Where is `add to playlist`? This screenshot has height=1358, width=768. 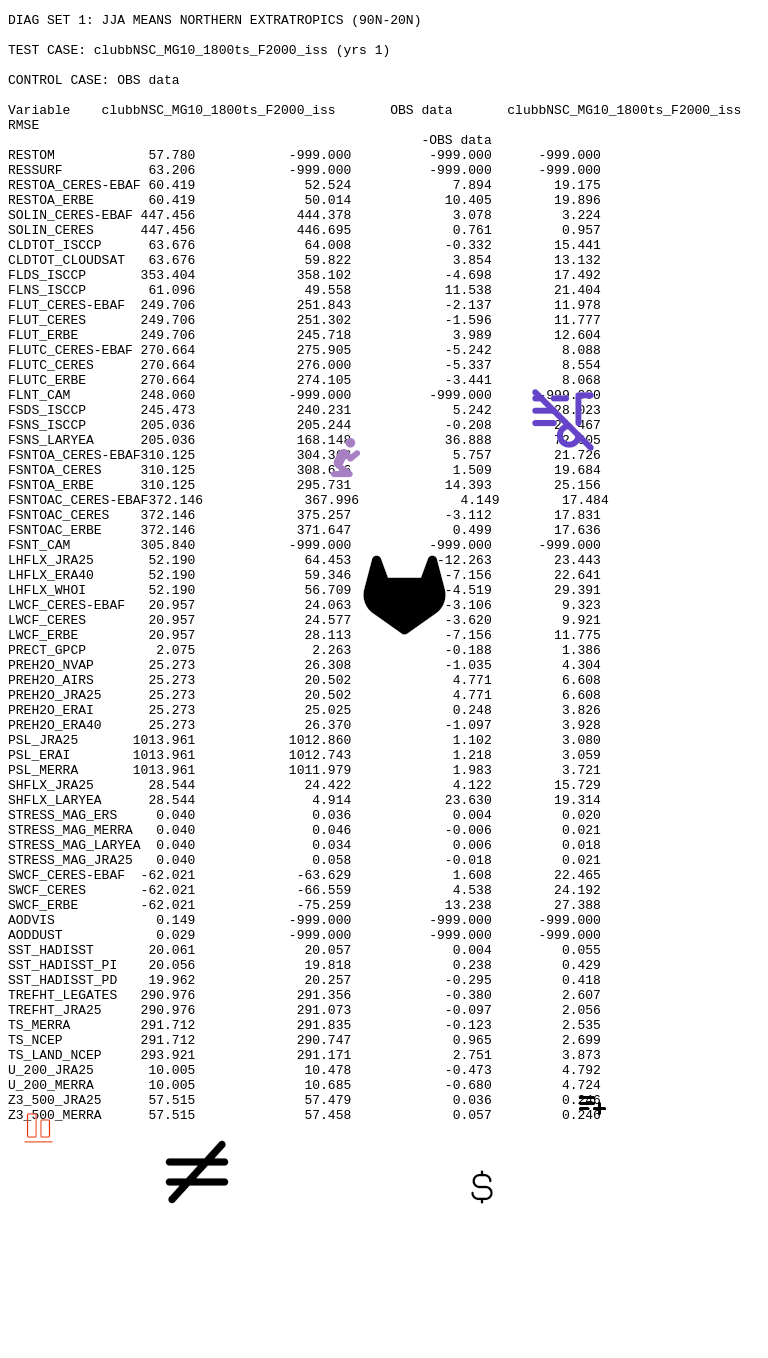
add to playlist is located at coordinates (592, 1104).